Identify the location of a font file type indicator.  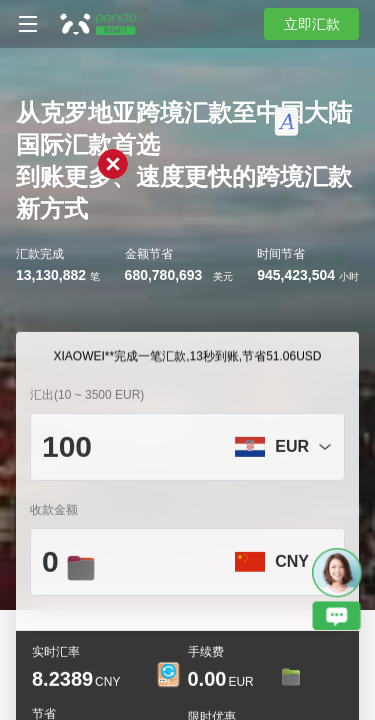
(286, 121).